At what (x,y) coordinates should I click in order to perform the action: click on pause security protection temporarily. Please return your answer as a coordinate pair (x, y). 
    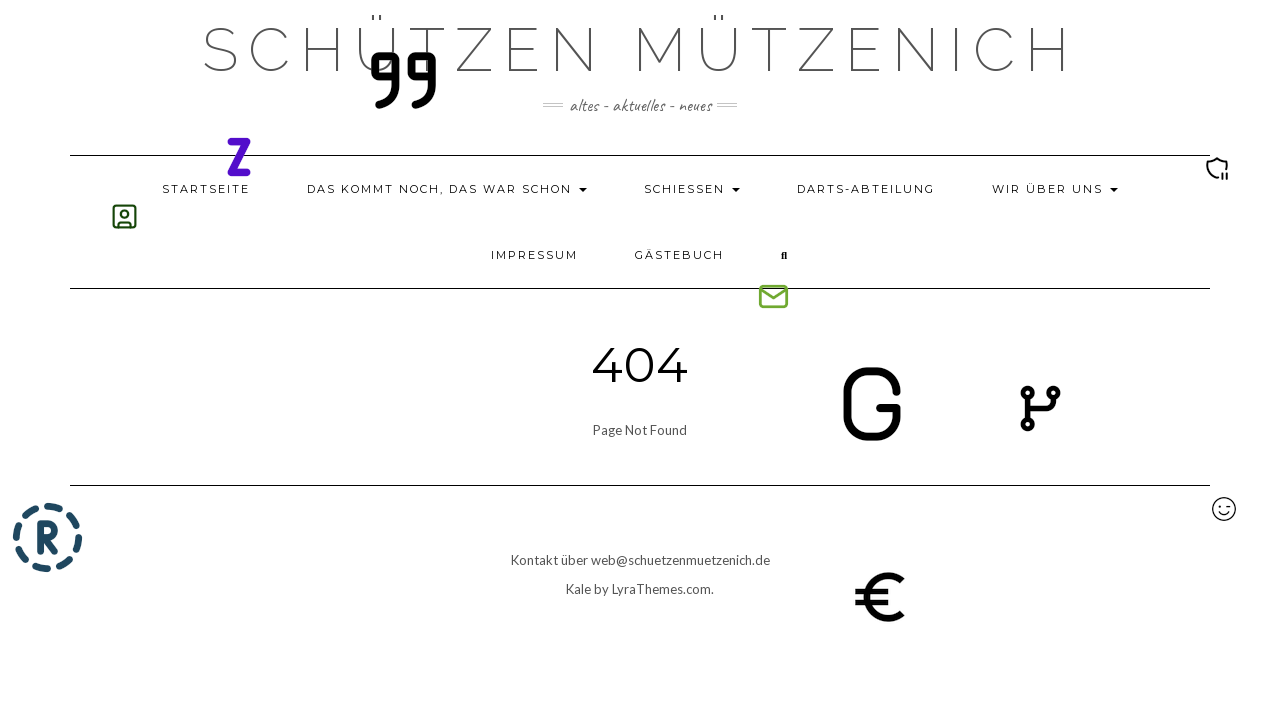
    Looking at the image, I should click on (1217, 168).